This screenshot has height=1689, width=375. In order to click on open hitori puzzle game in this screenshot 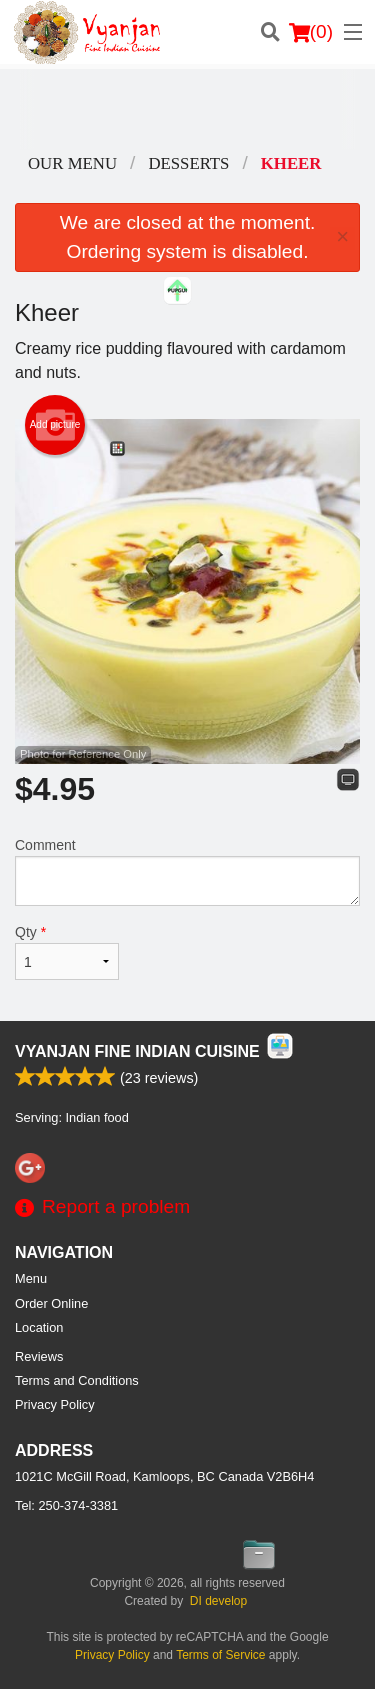, I will do `click(117, 448)`.